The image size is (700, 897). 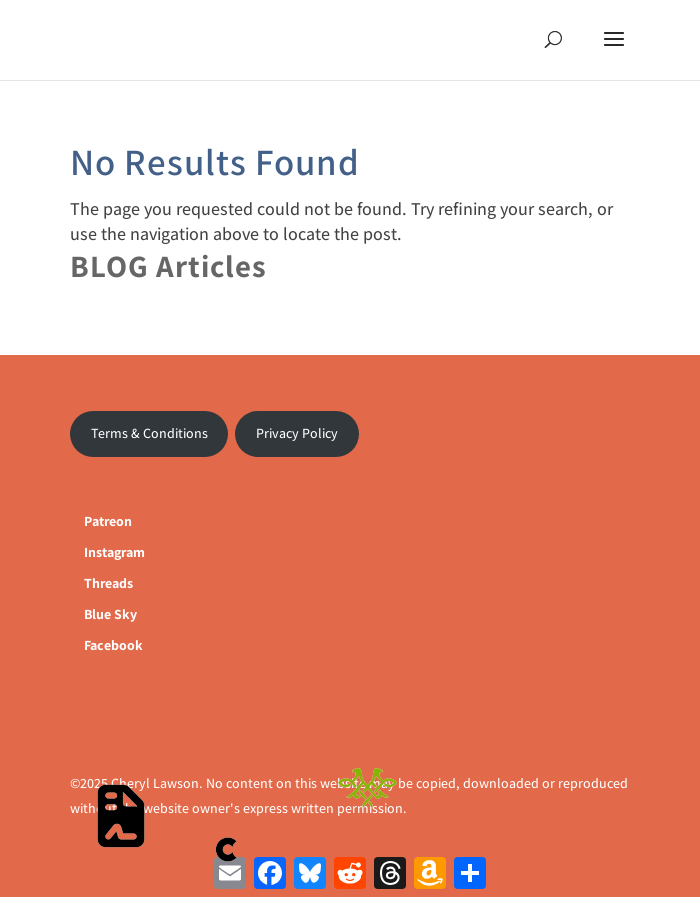 I want to click on air serbia airline logo, so click(x=367, y=788).